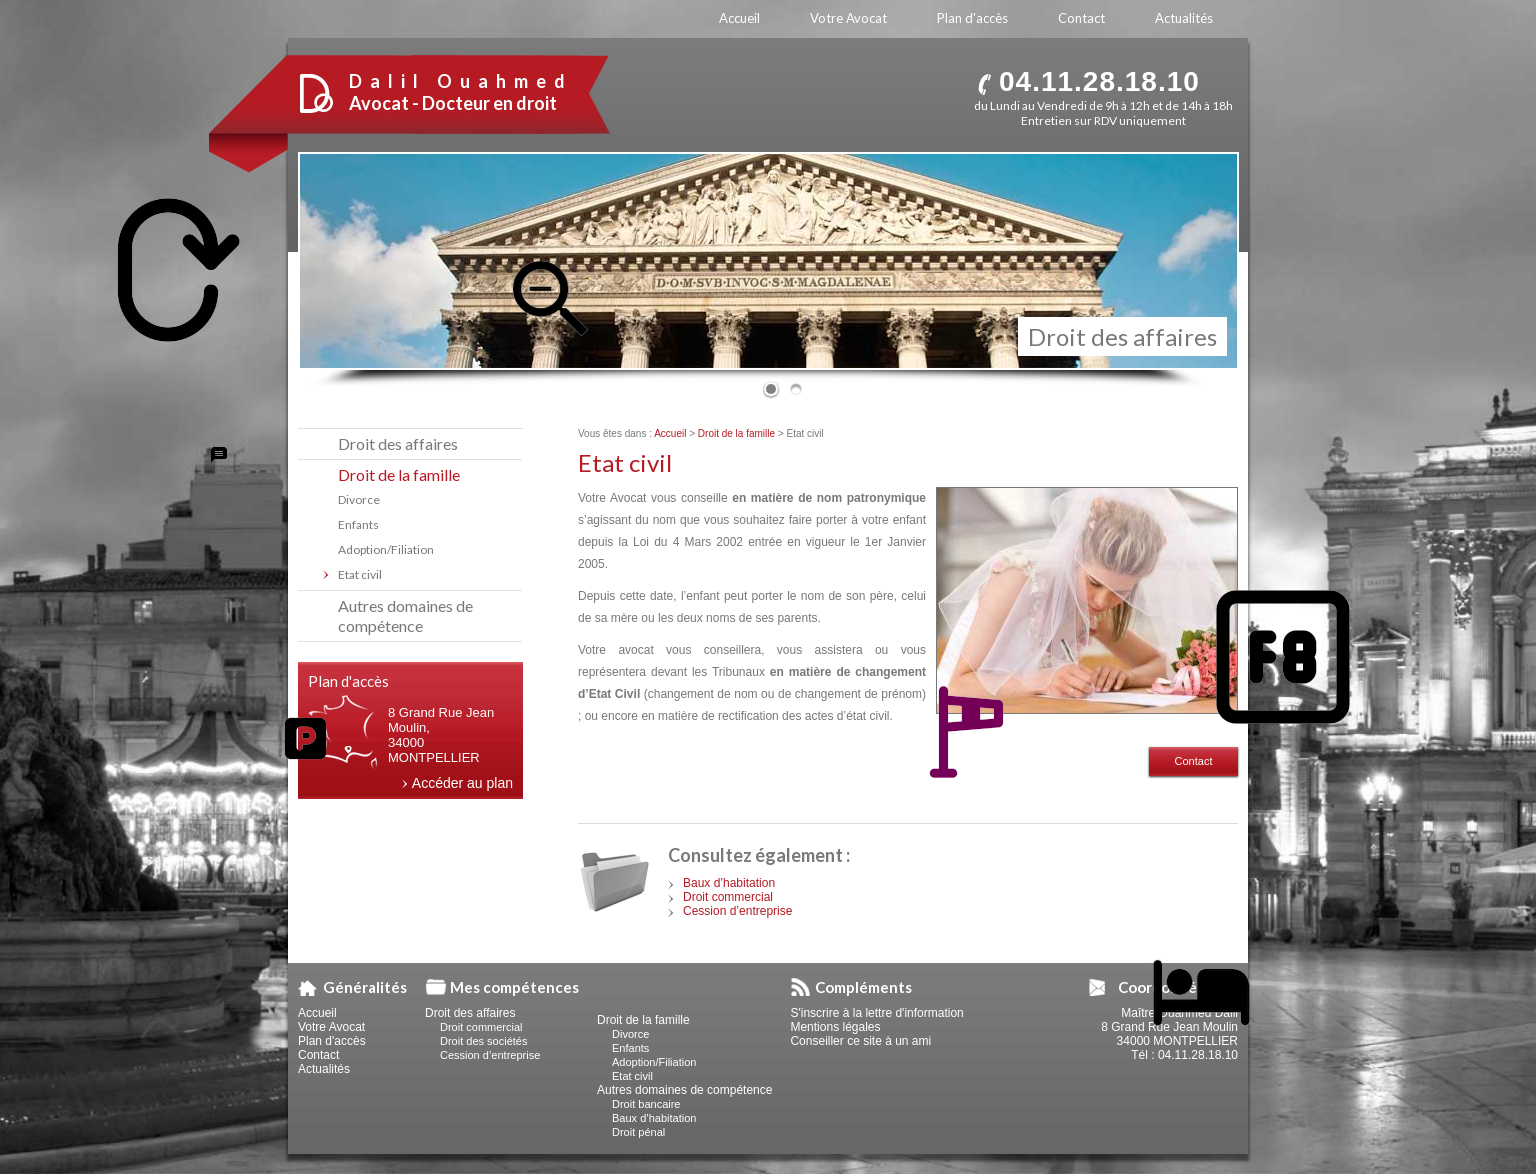 The width and height of the screenshot is (1536, 1174). Describe the element at coordinates (551, 299) in the screenshot. I see `zoom out to see more of the view` at that location.